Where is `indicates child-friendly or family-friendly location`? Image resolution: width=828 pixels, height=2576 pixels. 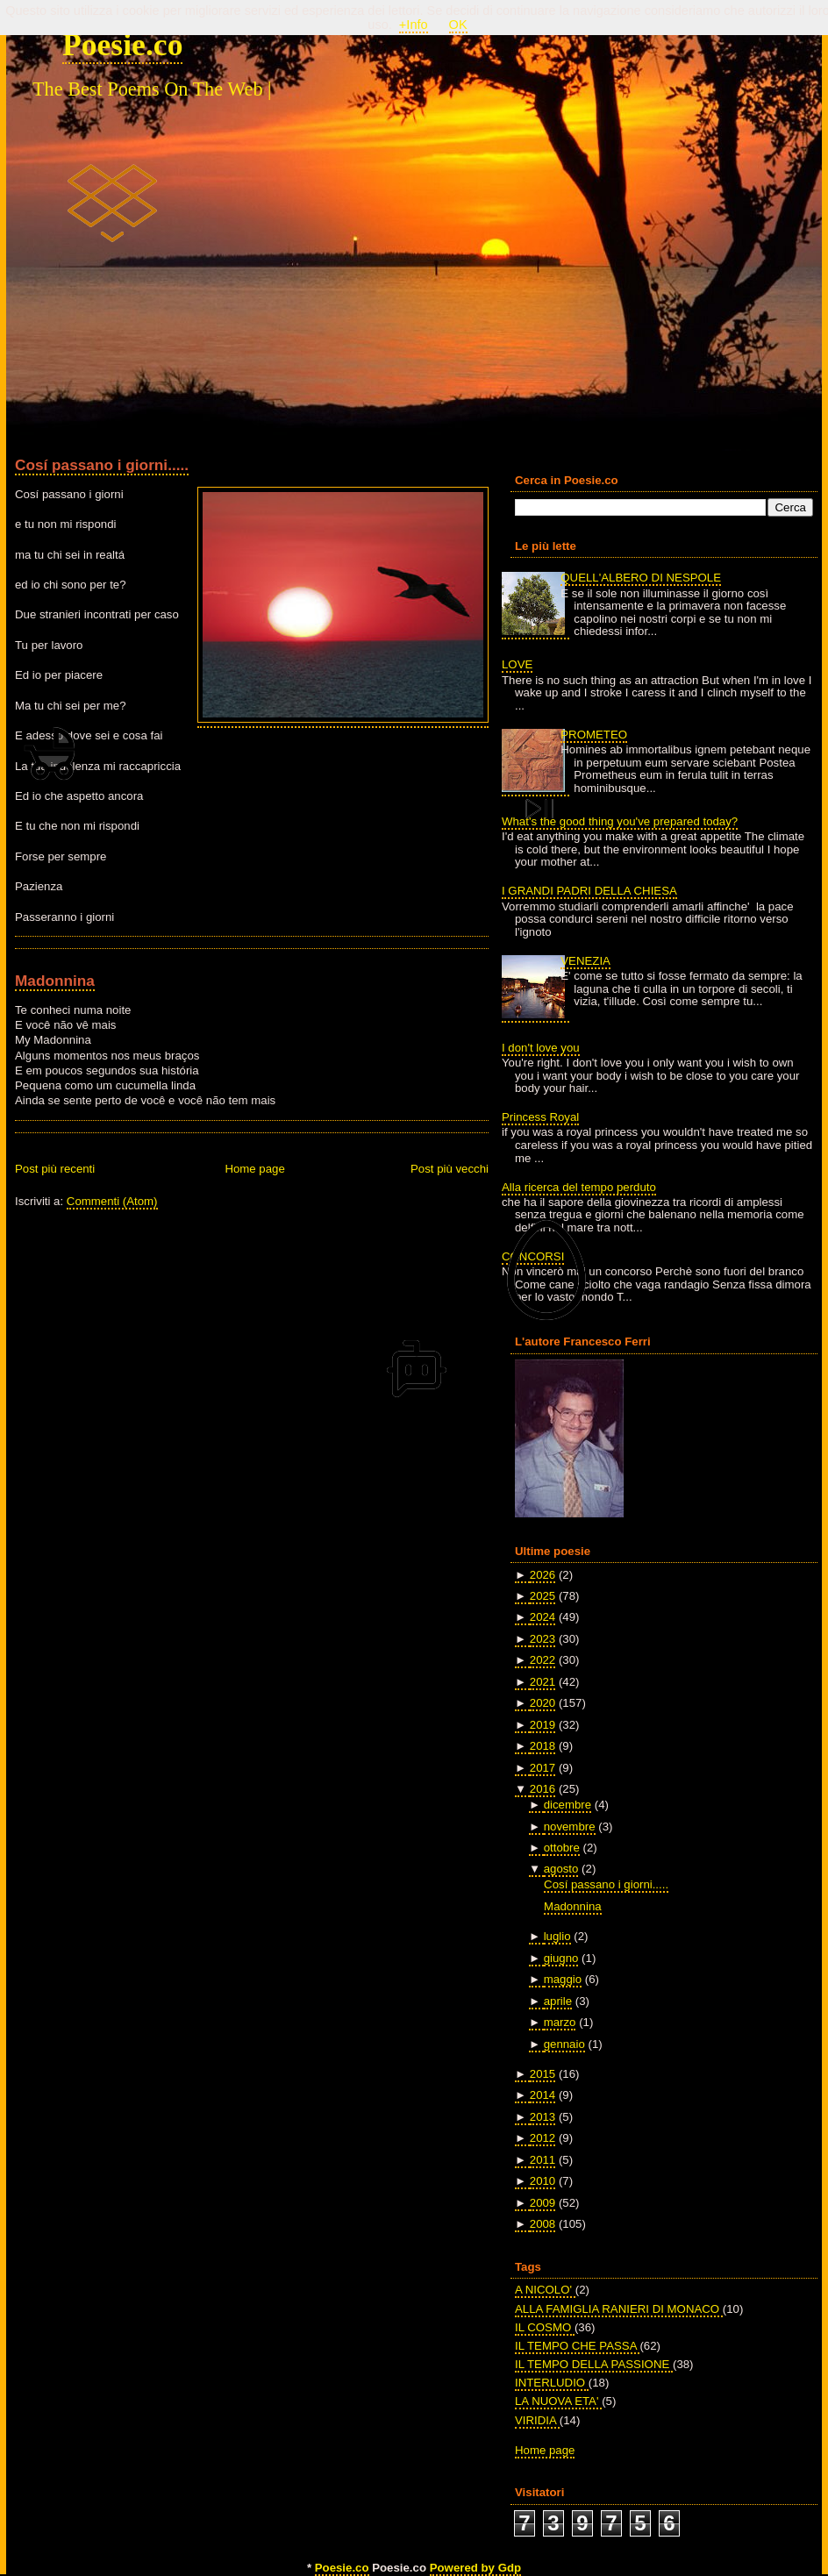
indicates child-friendly or family-friendly location is located at coordinates (51, 753).